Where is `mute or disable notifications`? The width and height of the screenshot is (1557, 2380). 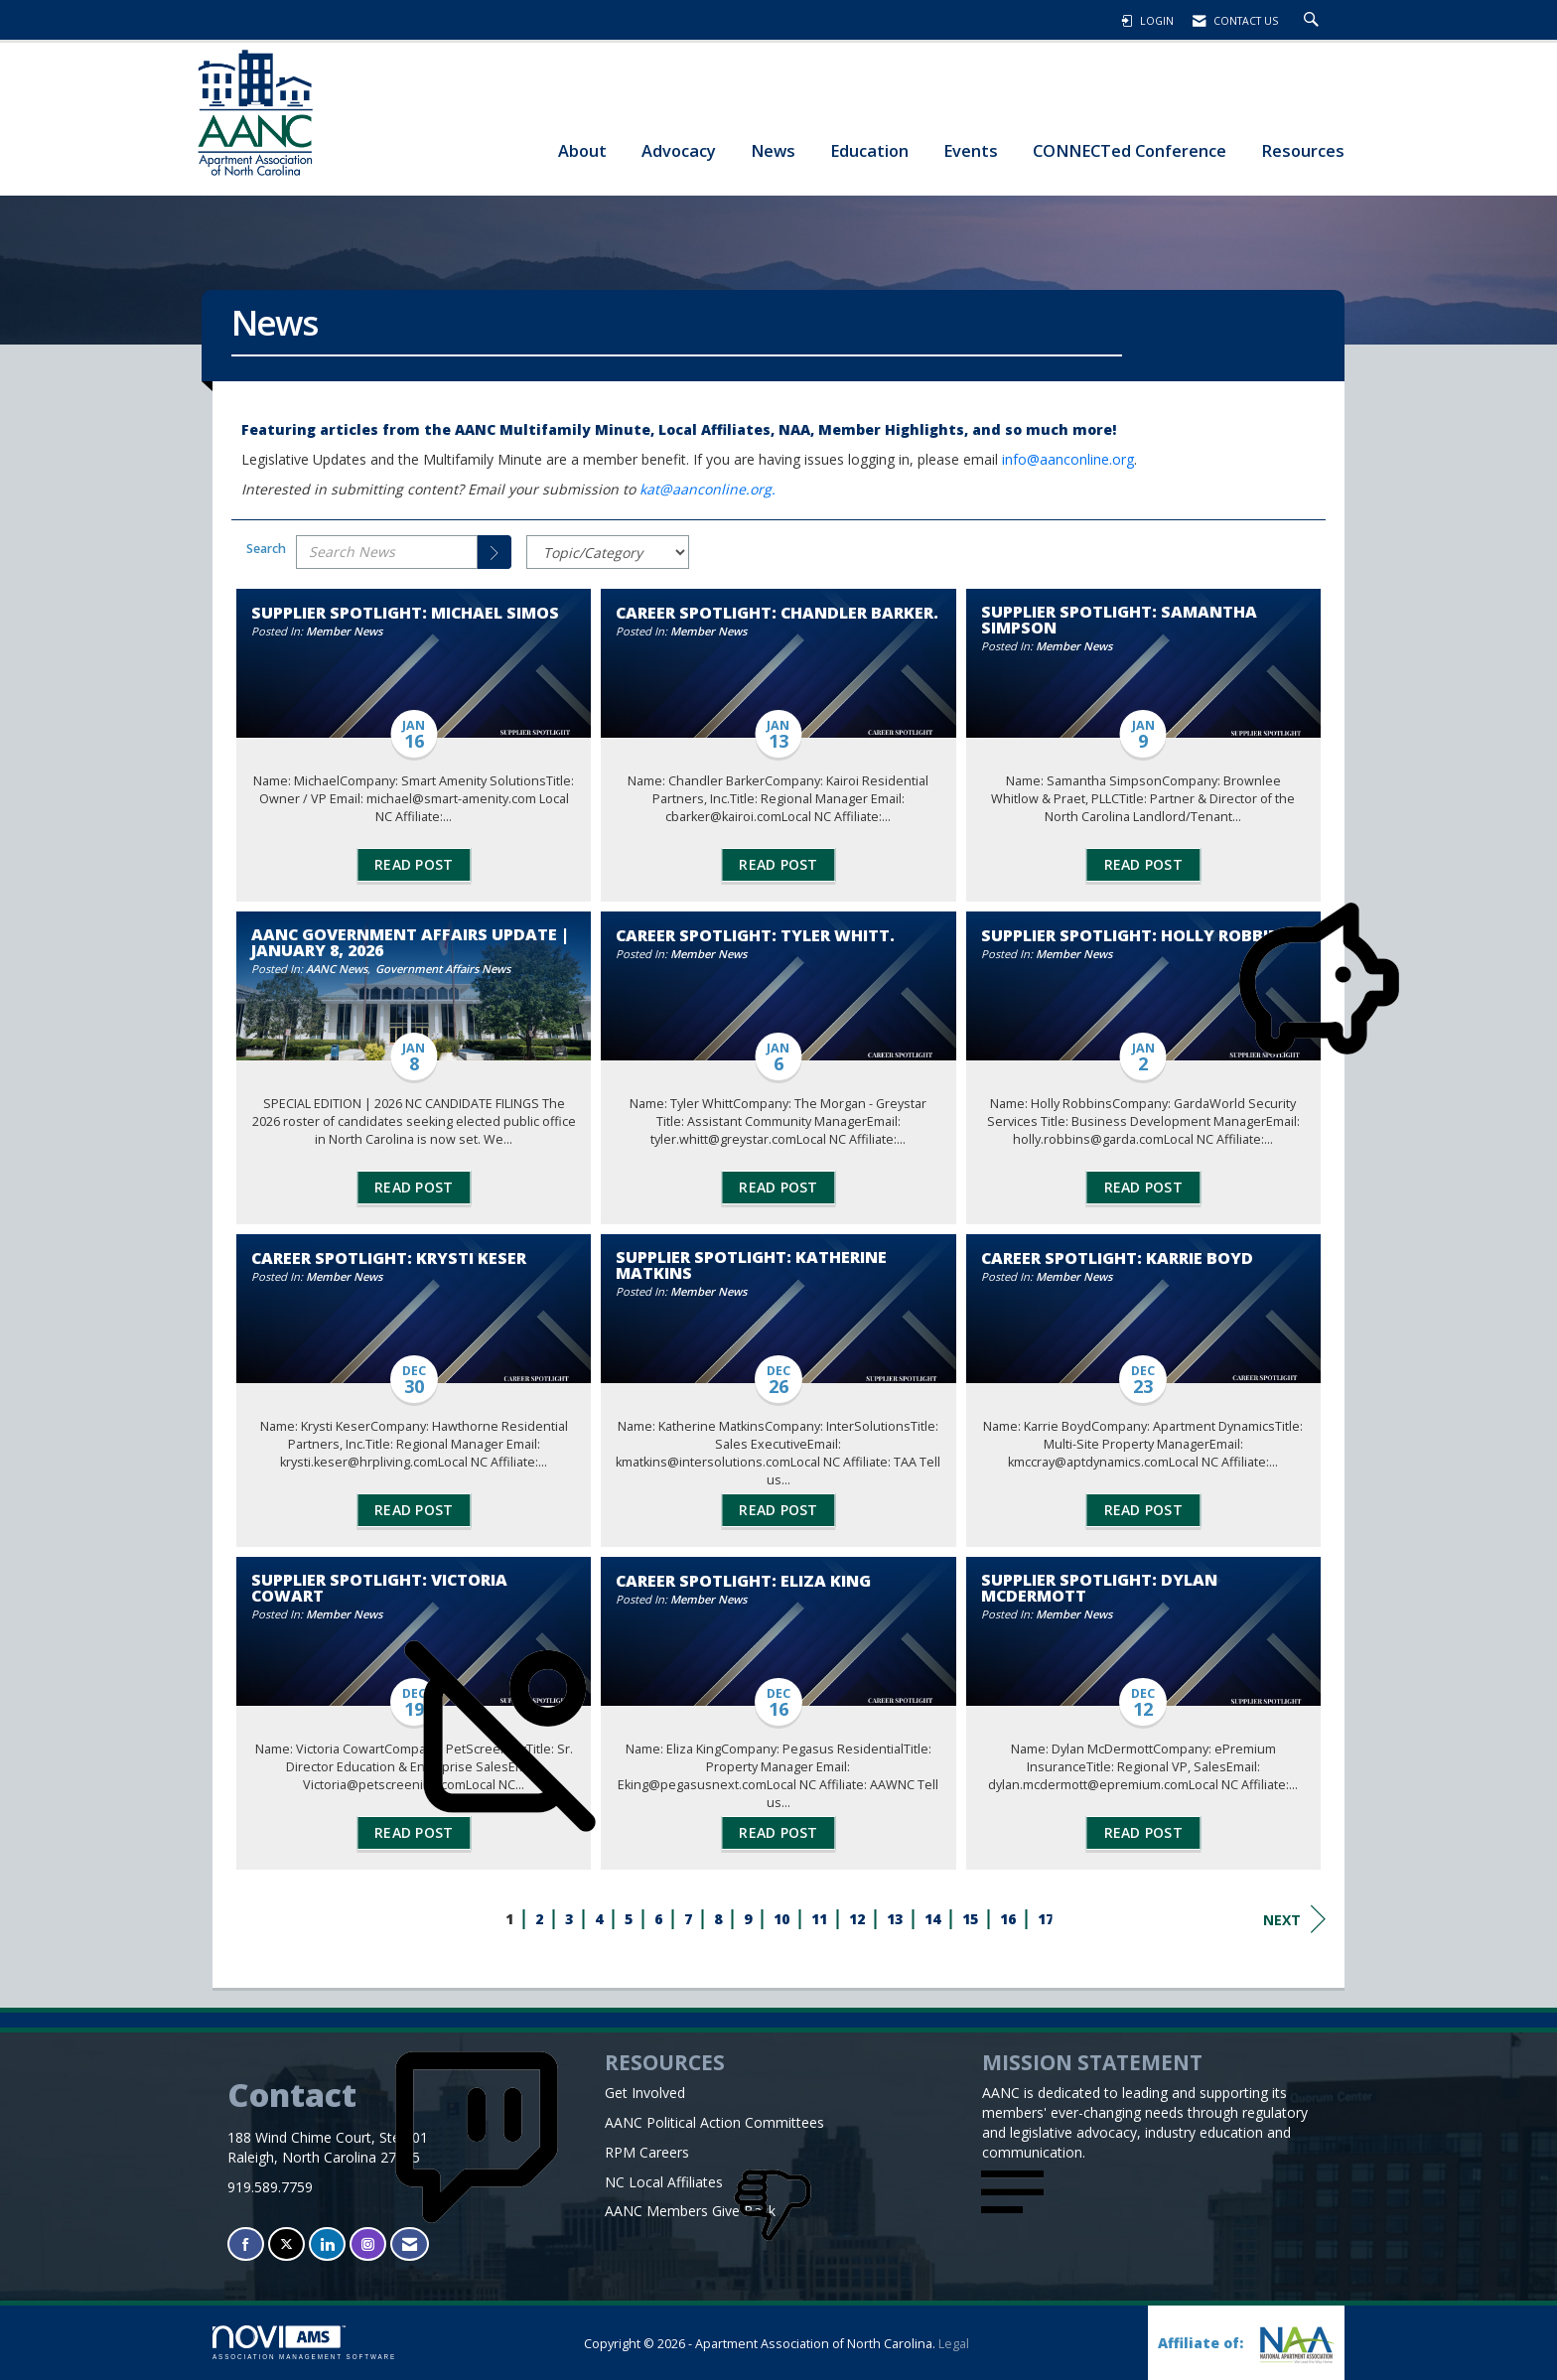 mute or disable notifications is located at coordinates (499, 1736).